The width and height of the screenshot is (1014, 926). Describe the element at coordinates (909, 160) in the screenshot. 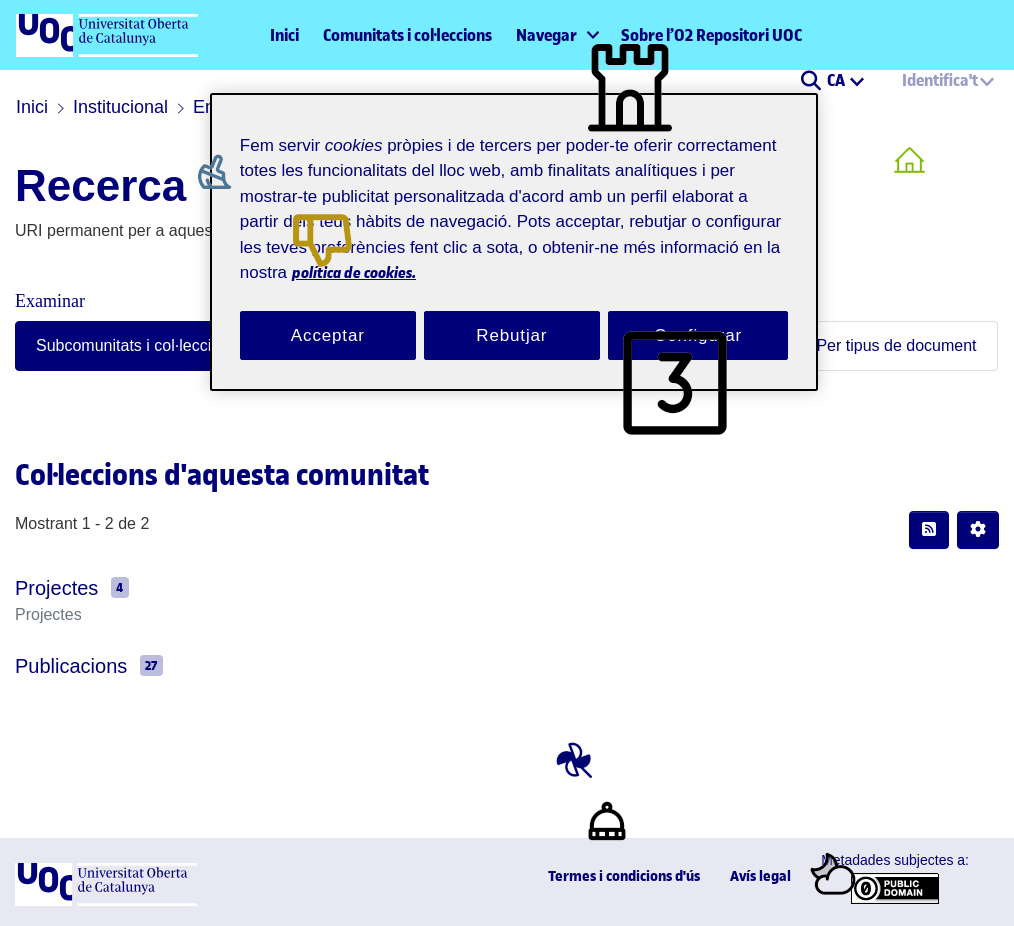

I see `navigate to home screen` at that location.